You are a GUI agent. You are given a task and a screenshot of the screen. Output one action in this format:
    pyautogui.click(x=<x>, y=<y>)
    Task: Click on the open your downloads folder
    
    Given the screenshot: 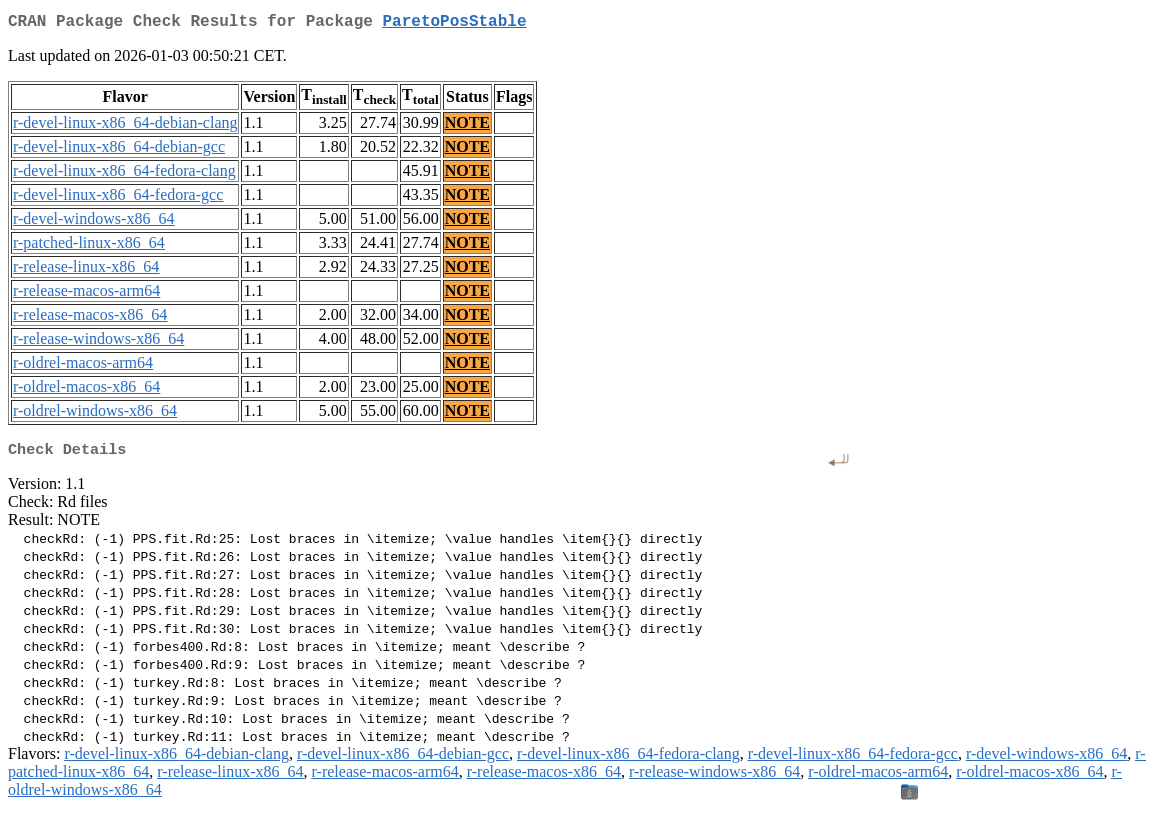 What is the action you would take?
    pyautogui.click(x=909, y=791)
    